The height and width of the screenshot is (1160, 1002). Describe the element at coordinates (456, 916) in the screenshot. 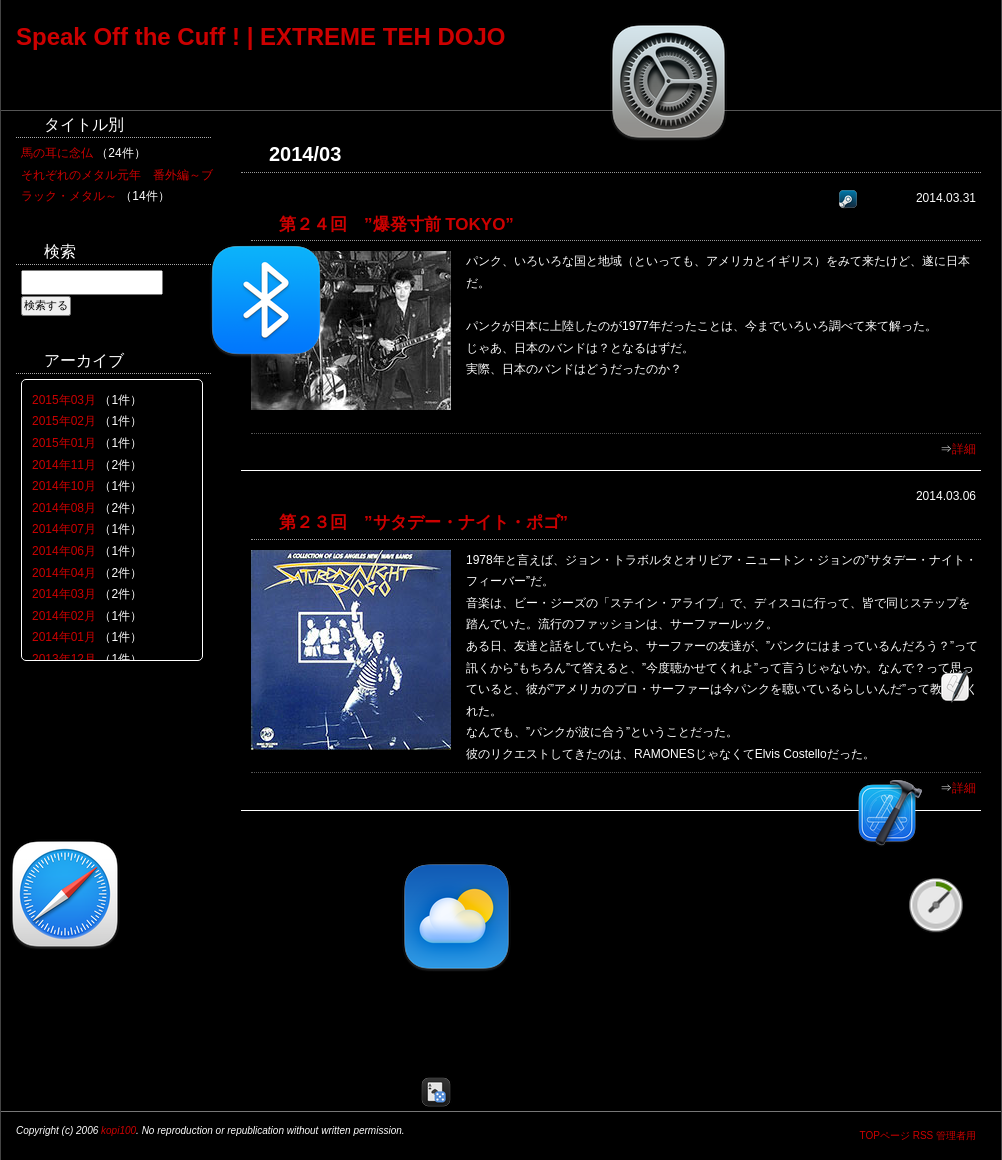

I see `open the weather app` at that location.